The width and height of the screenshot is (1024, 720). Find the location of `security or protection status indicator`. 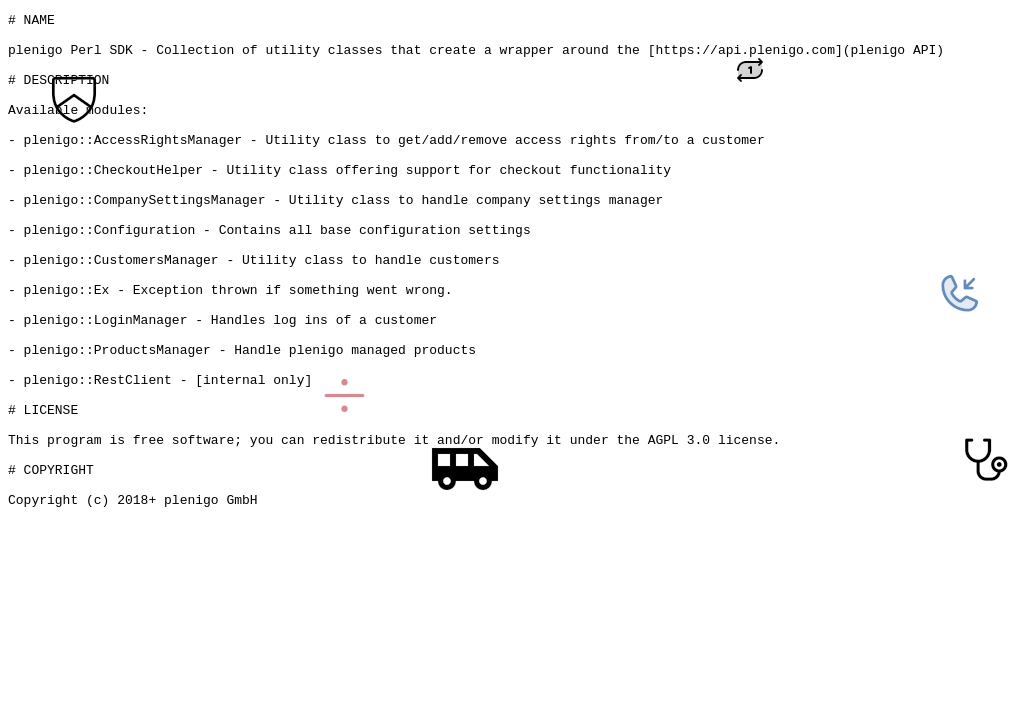

security or protection status indicator is located at coordinates (74, 97).